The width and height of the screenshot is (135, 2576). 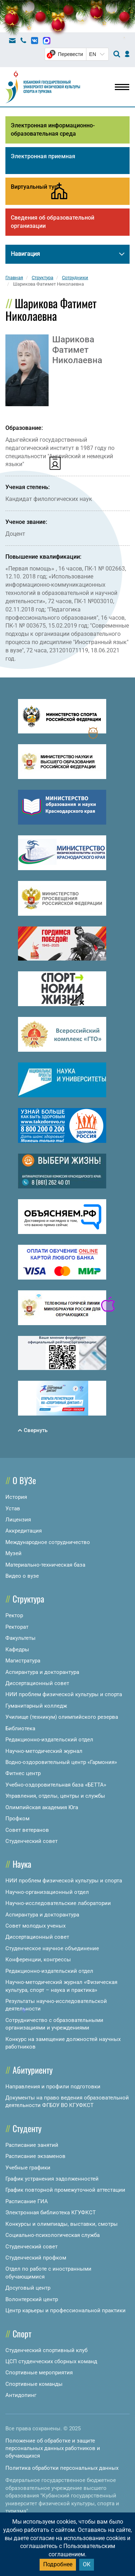 I want to click on apple company logo or branding element, so click(x=108, y=1305).